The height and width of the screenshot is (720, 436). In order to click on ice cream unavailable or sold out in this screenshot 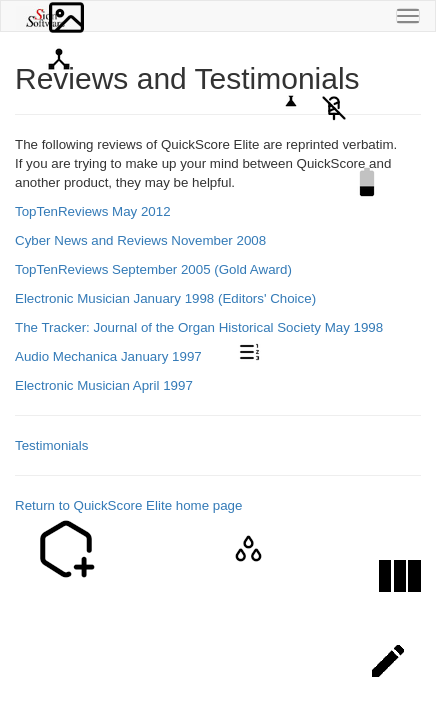, I will do `click(334, 108)`.